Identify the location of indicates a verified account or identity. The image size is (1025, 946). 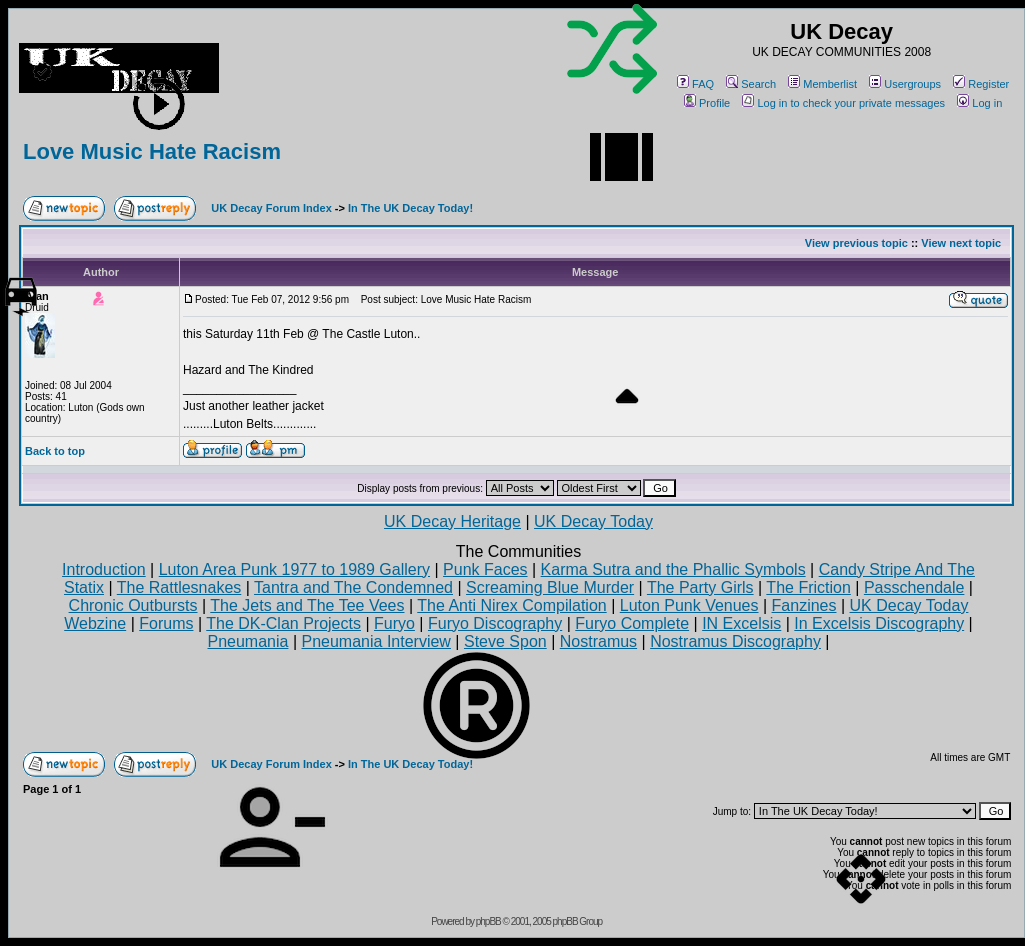
(42, 71).